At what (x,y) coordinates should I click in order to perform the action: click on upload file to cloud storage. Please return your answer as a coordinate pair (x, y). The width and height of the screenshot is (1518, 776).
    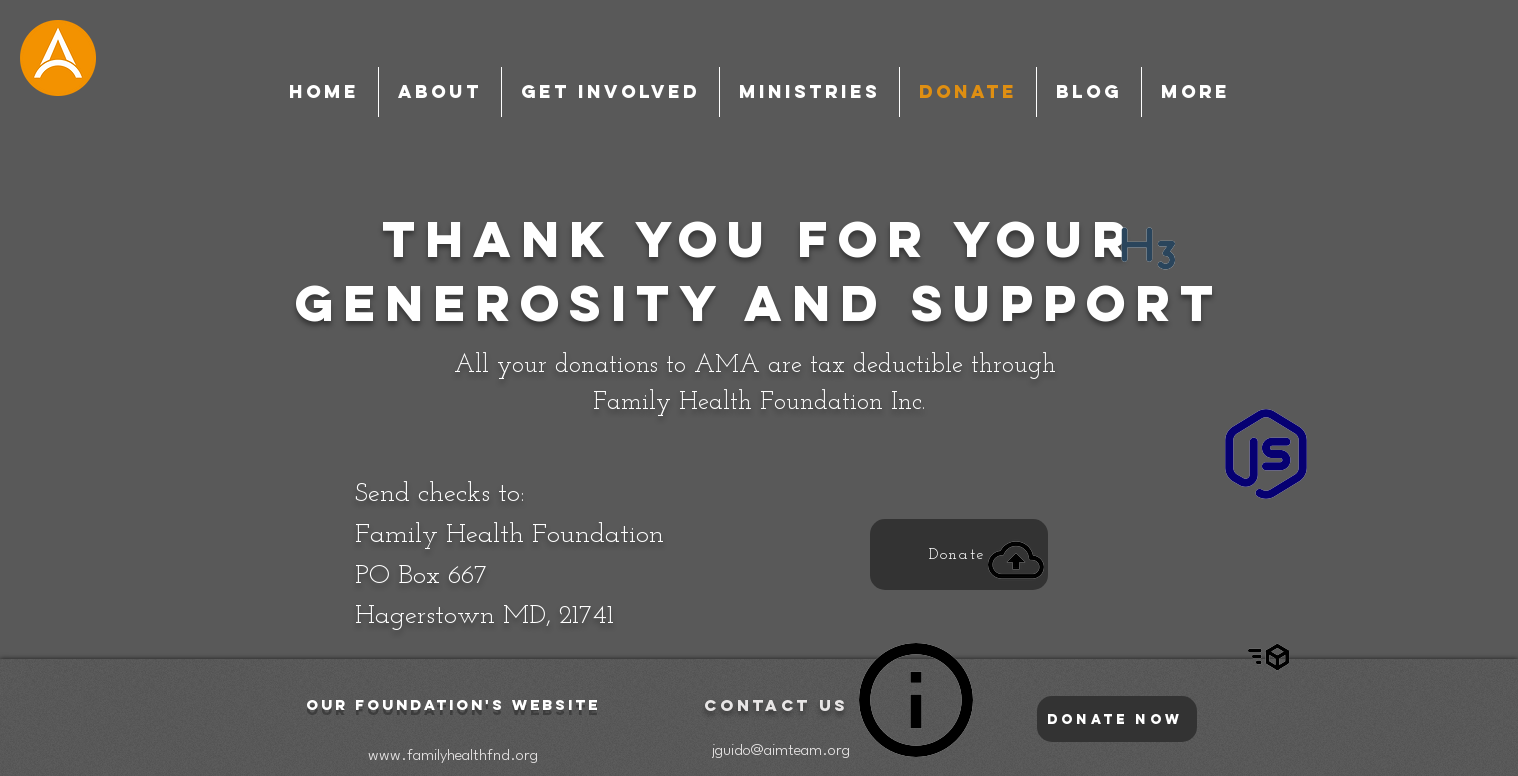
    Looking at the image, I should click on (1016, 560).